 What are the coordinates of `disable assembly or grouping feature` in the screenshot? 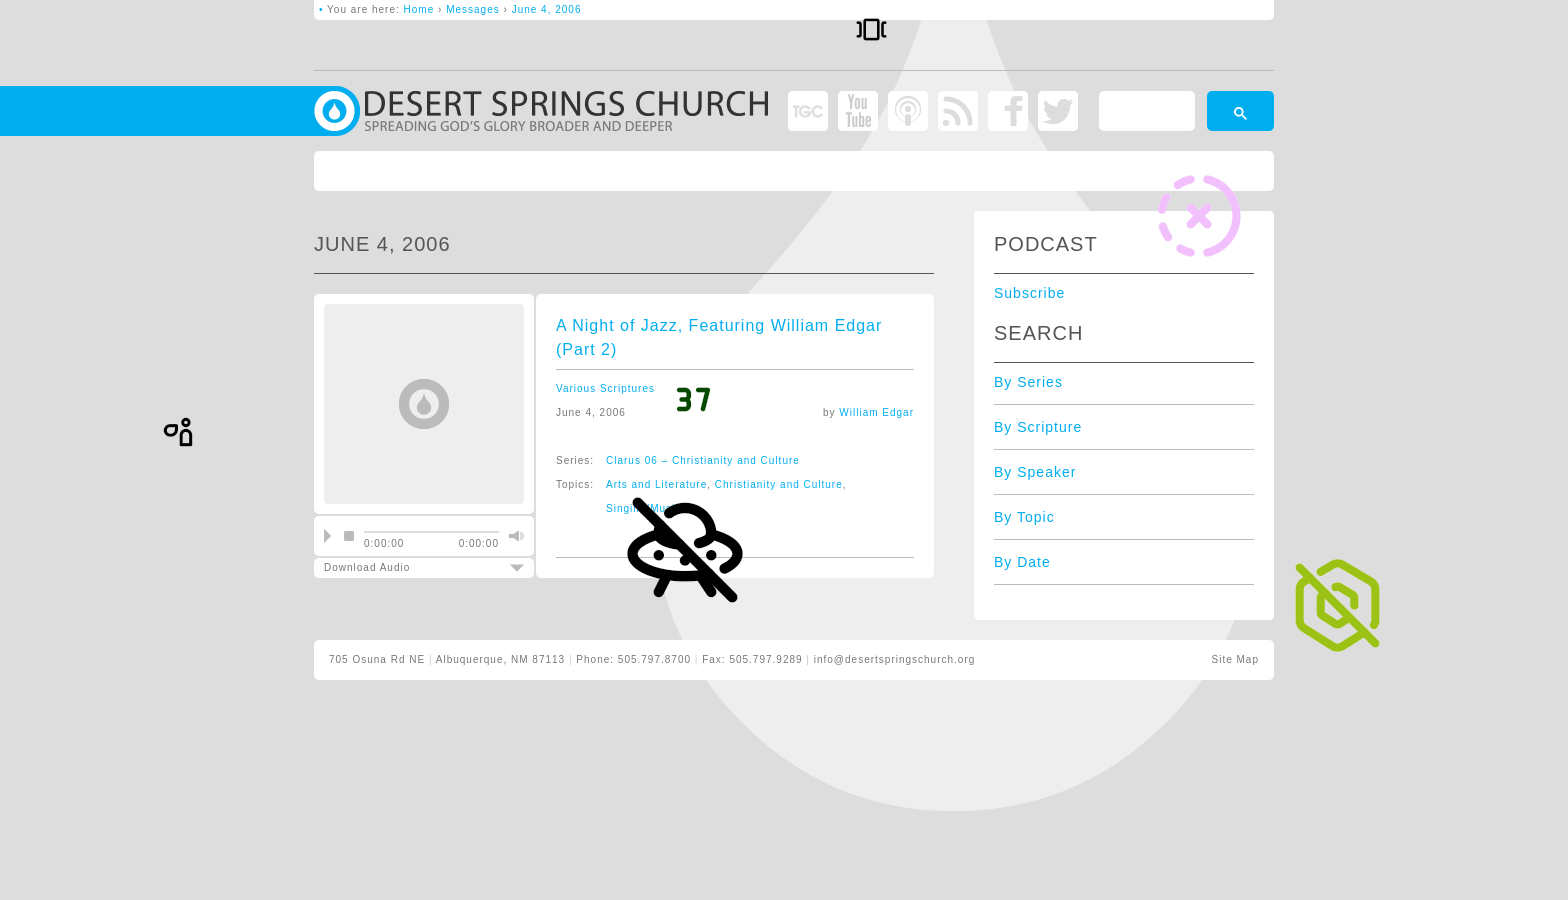 It's located at (1337, 605).